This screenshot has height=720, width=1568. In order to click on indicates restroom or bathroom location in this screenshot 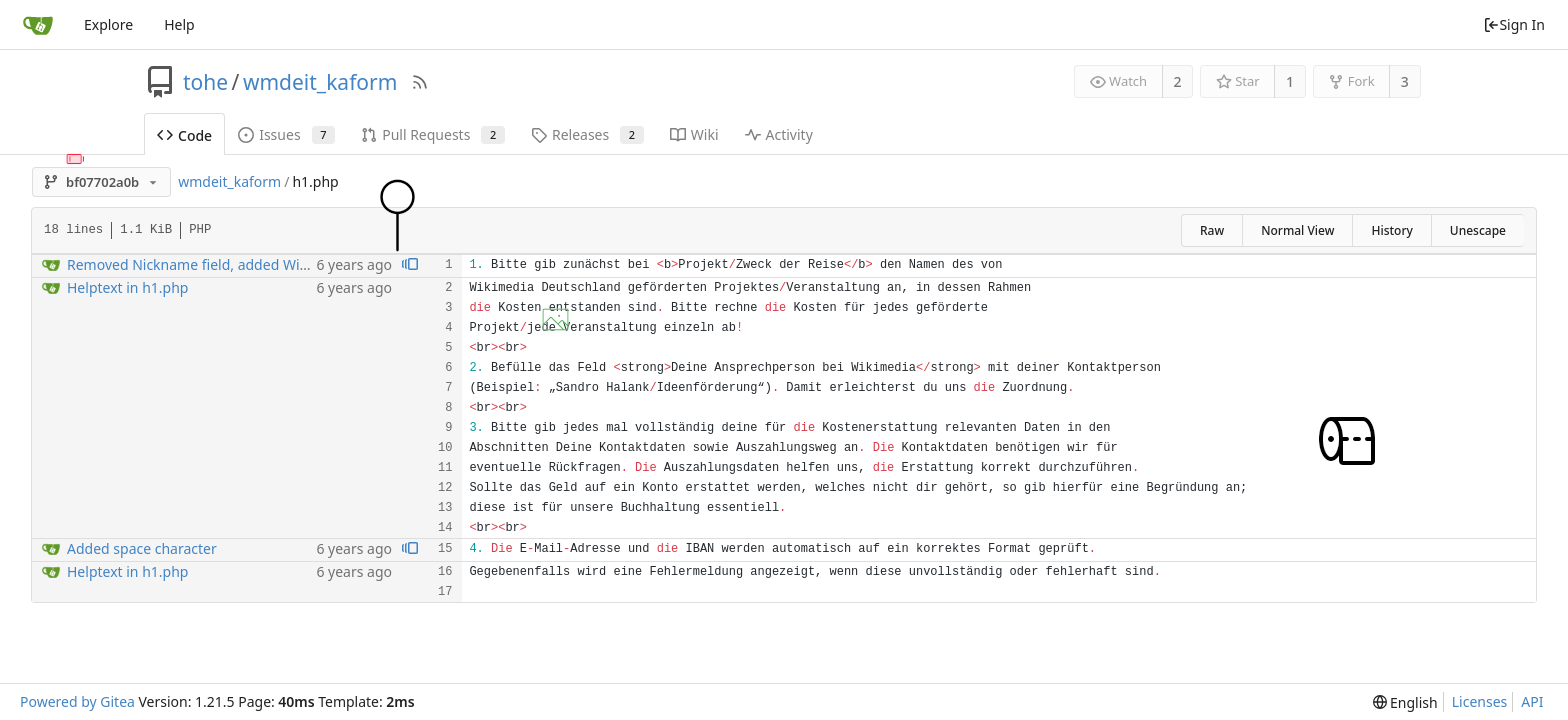, I will do `click(1347, 441)`.